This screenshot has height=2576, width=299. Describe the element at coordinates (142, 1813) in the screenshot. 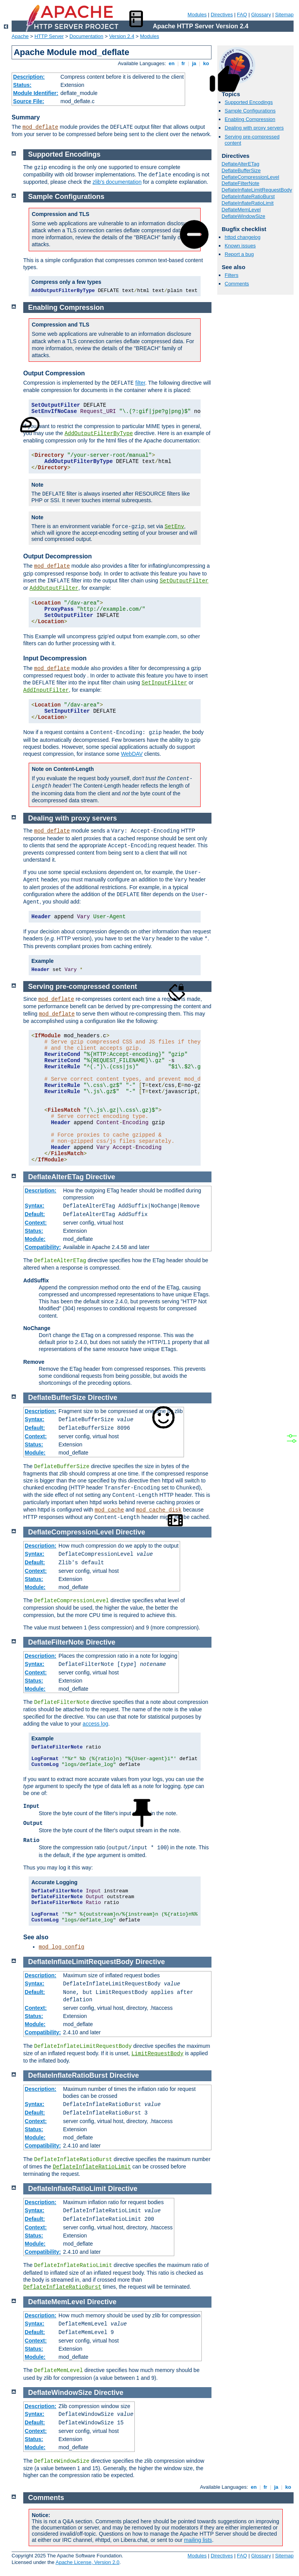

I see `pin item to keep it visible` at that location.